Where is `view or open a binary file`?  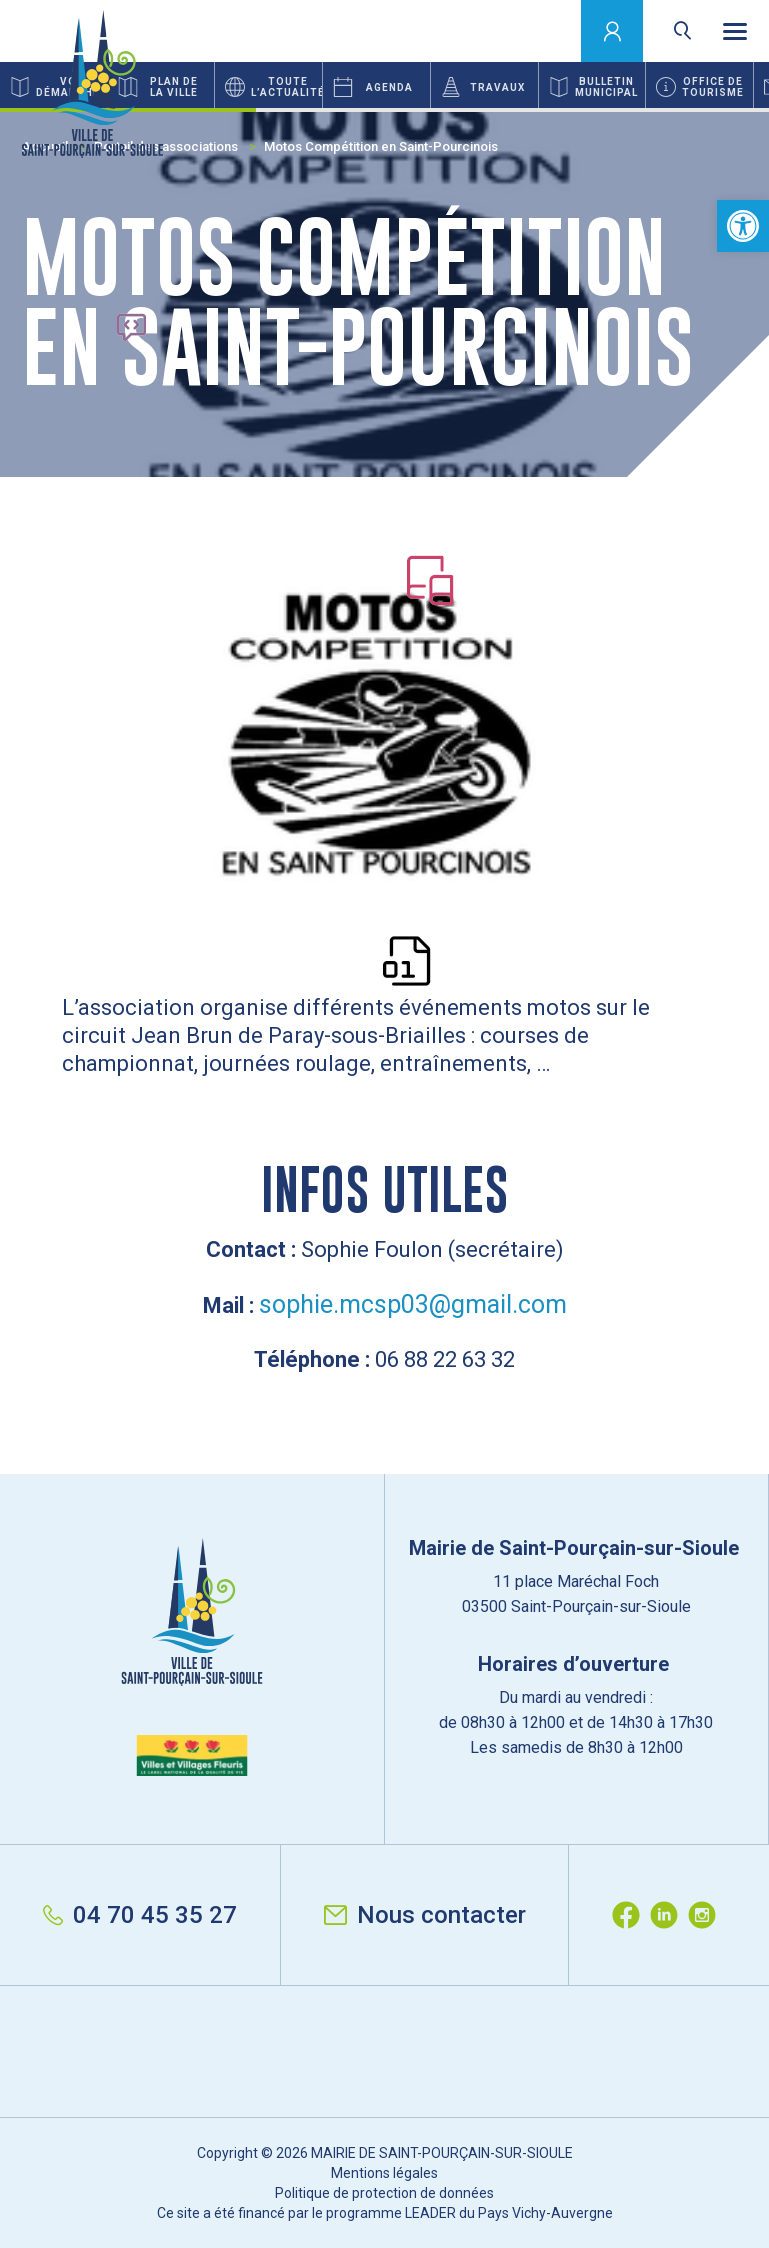
view or open a binary file is located at coordinates (410, 961).